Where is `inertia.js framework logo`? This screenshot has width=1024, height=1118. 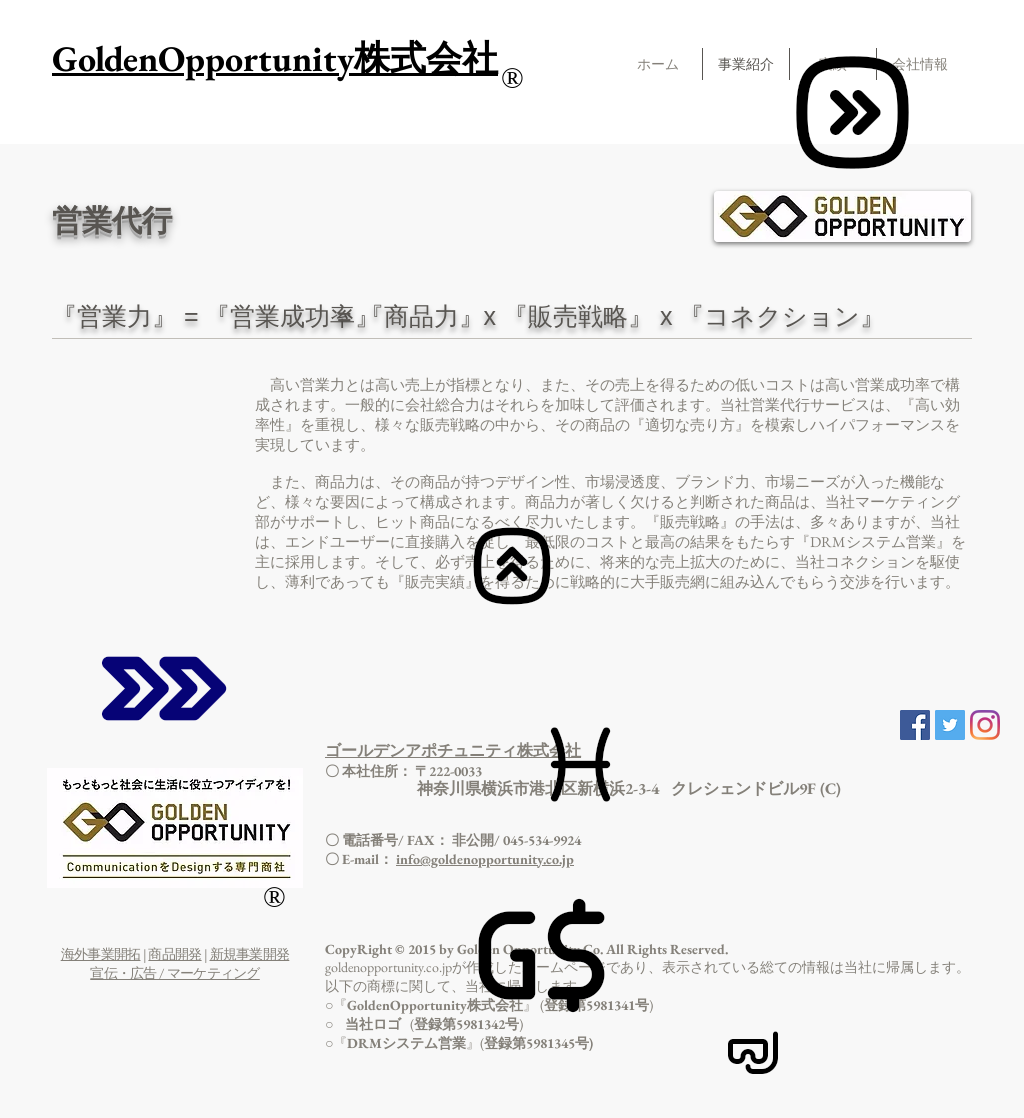
inertia.js framework logo is located at coordinates (162, 688).